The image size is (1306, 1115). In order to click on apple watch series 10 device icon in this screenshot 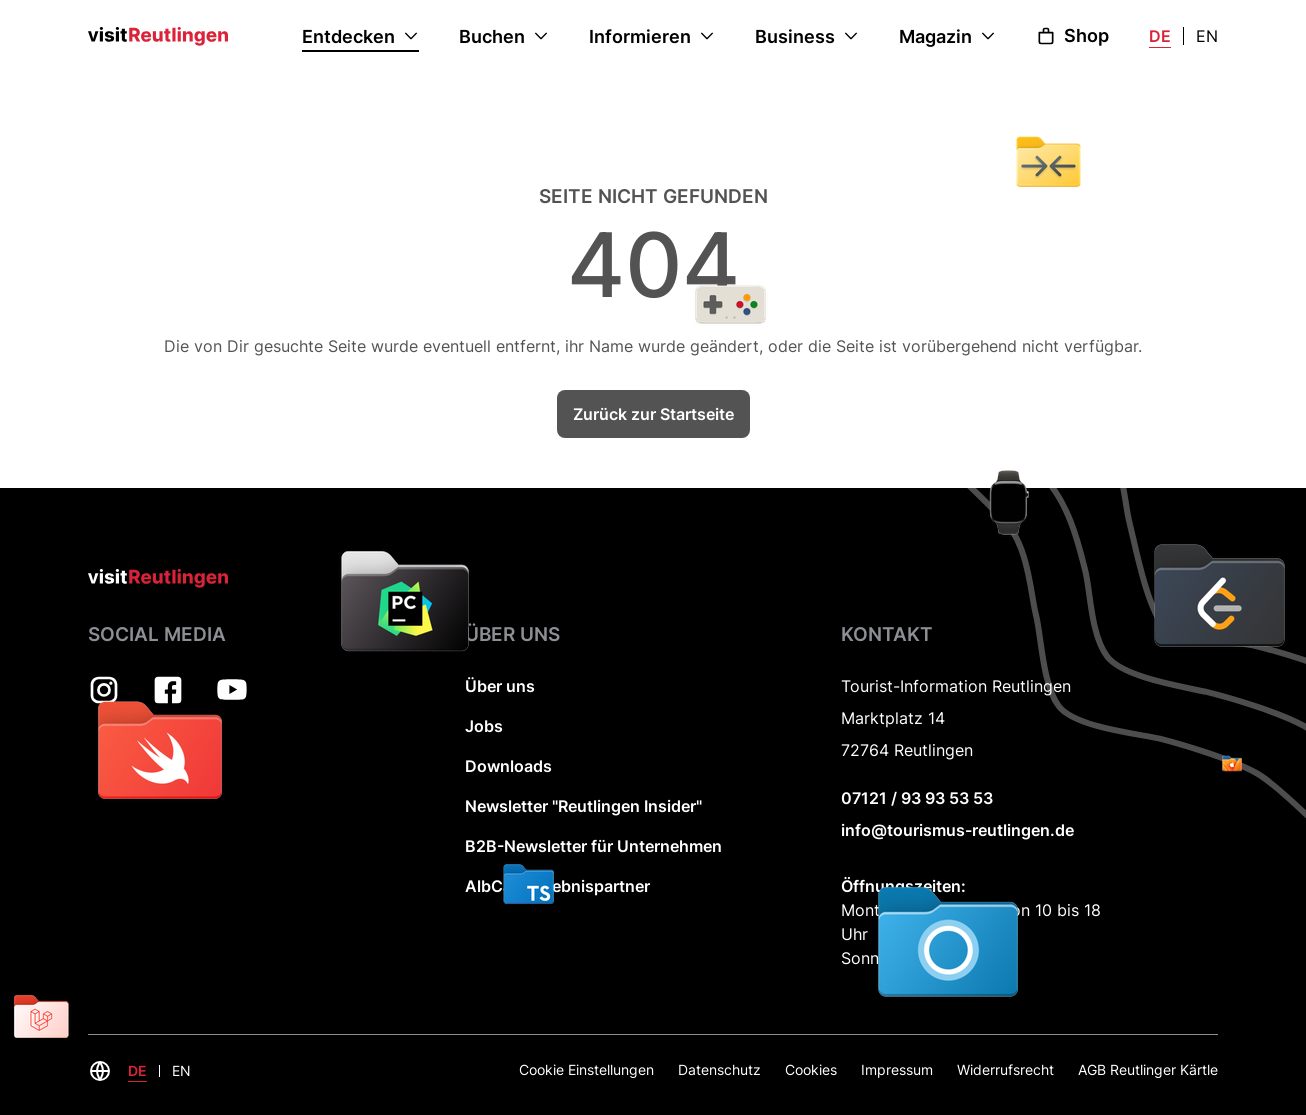, I will do `click(1008, 502)`.